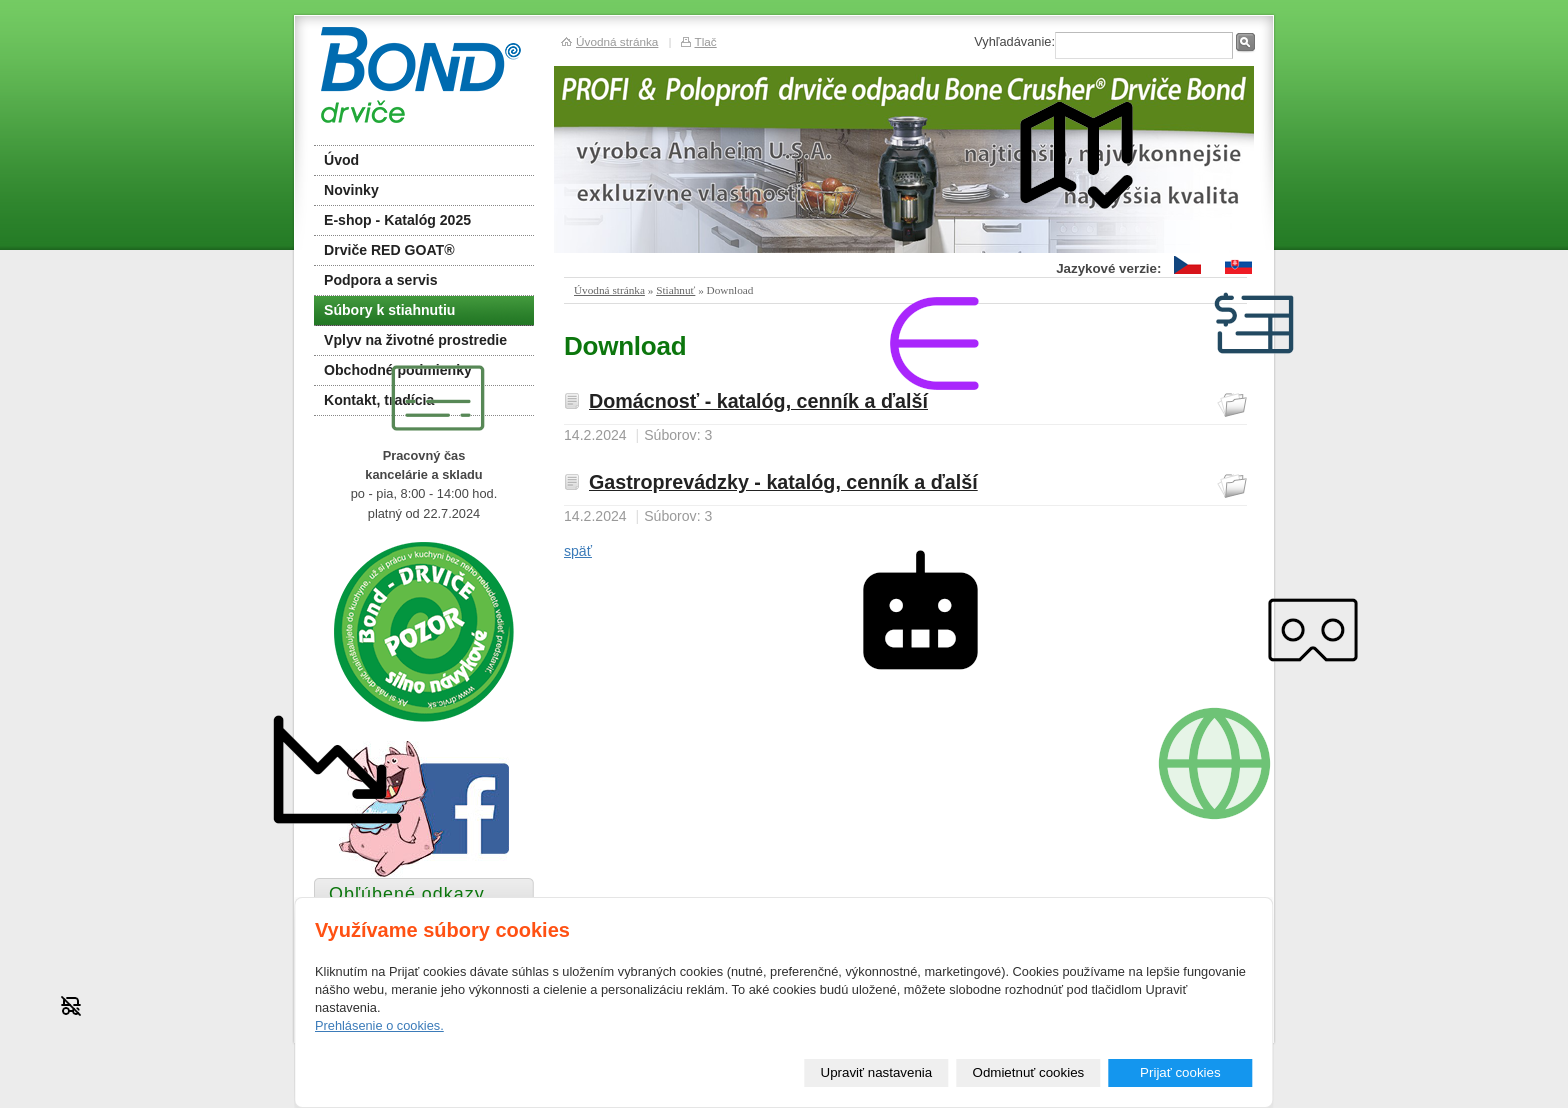 This screenshot has width=1568, height=1108. I want to click on switch to global or worldwide view, so click(1214, 763).